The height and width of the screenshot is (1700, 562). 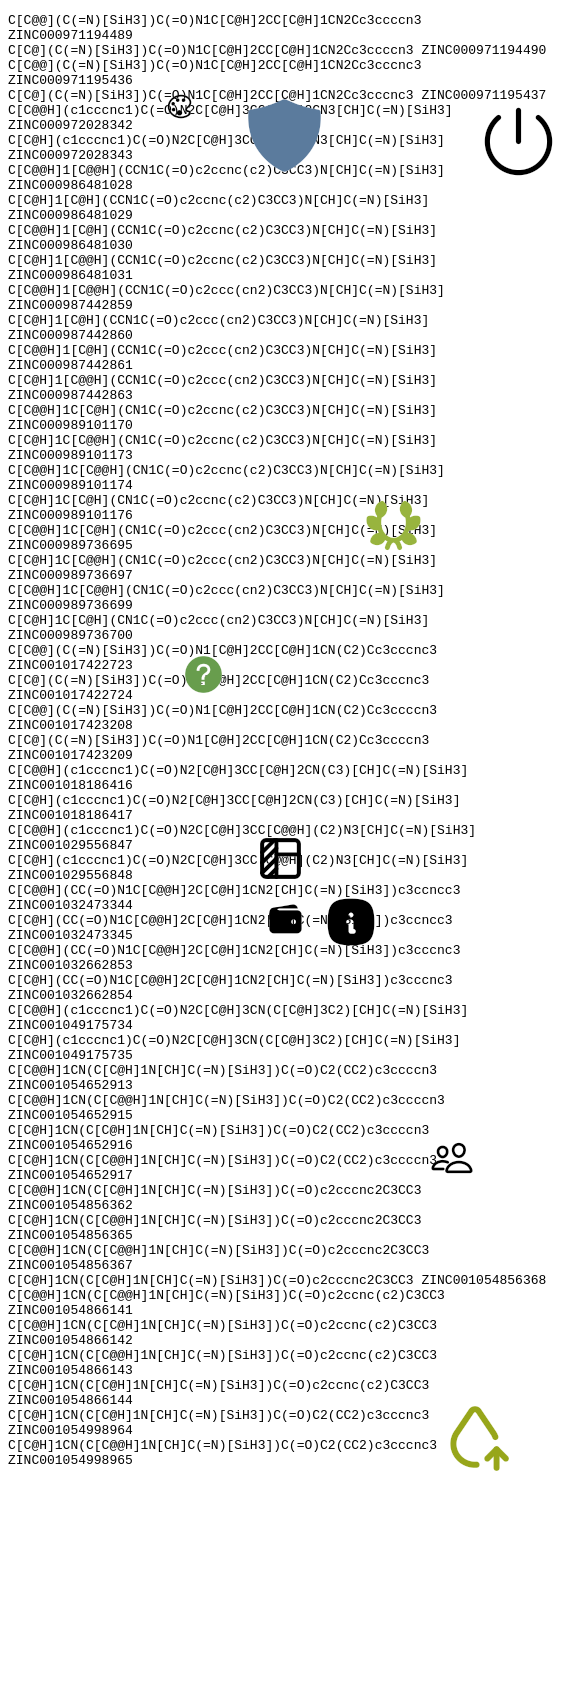 What do you see at coordinates (203, 674) in the screenshot?
I see `access help or support` at bounding box center [203, 674].